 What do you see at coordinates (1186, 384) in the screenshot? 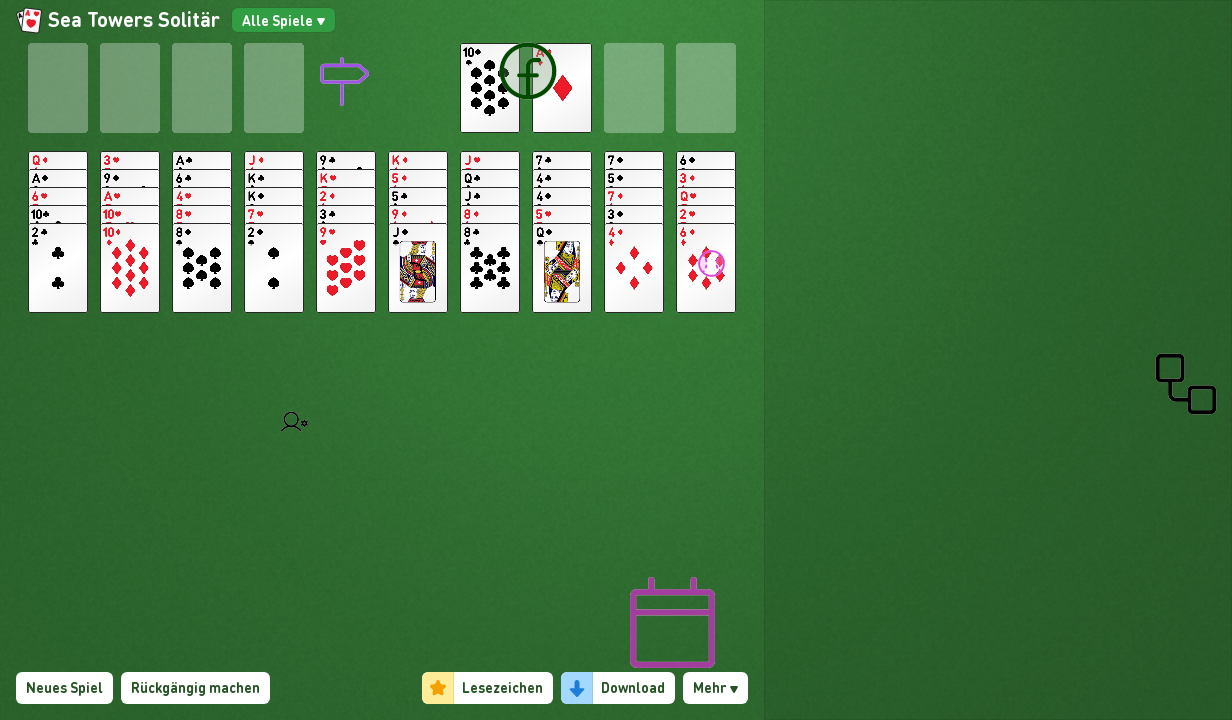
I see `view or manage automated workflows` at bounding box center [1186, 384].